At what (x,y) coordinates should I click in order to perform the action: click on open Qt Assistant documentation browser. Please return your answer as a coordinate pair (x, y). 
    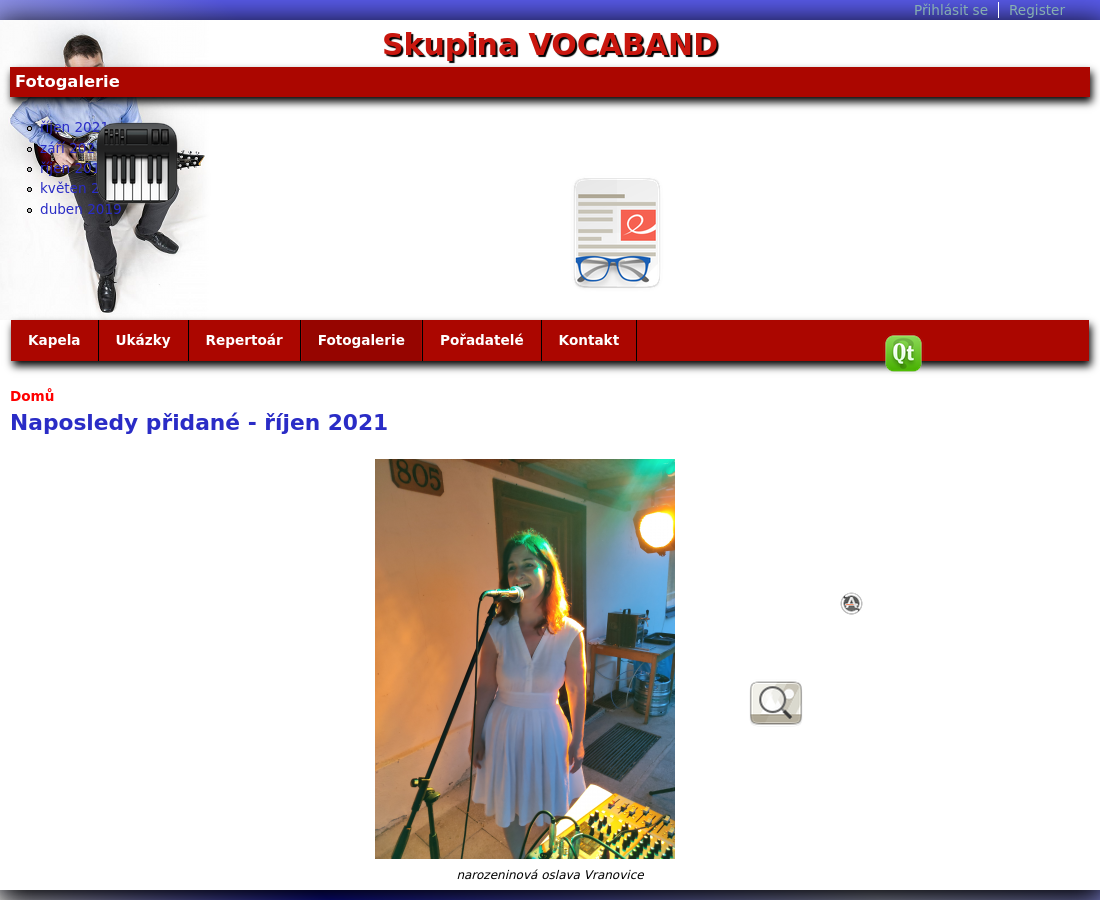
    Looking at the image, I should click on (903, 353).